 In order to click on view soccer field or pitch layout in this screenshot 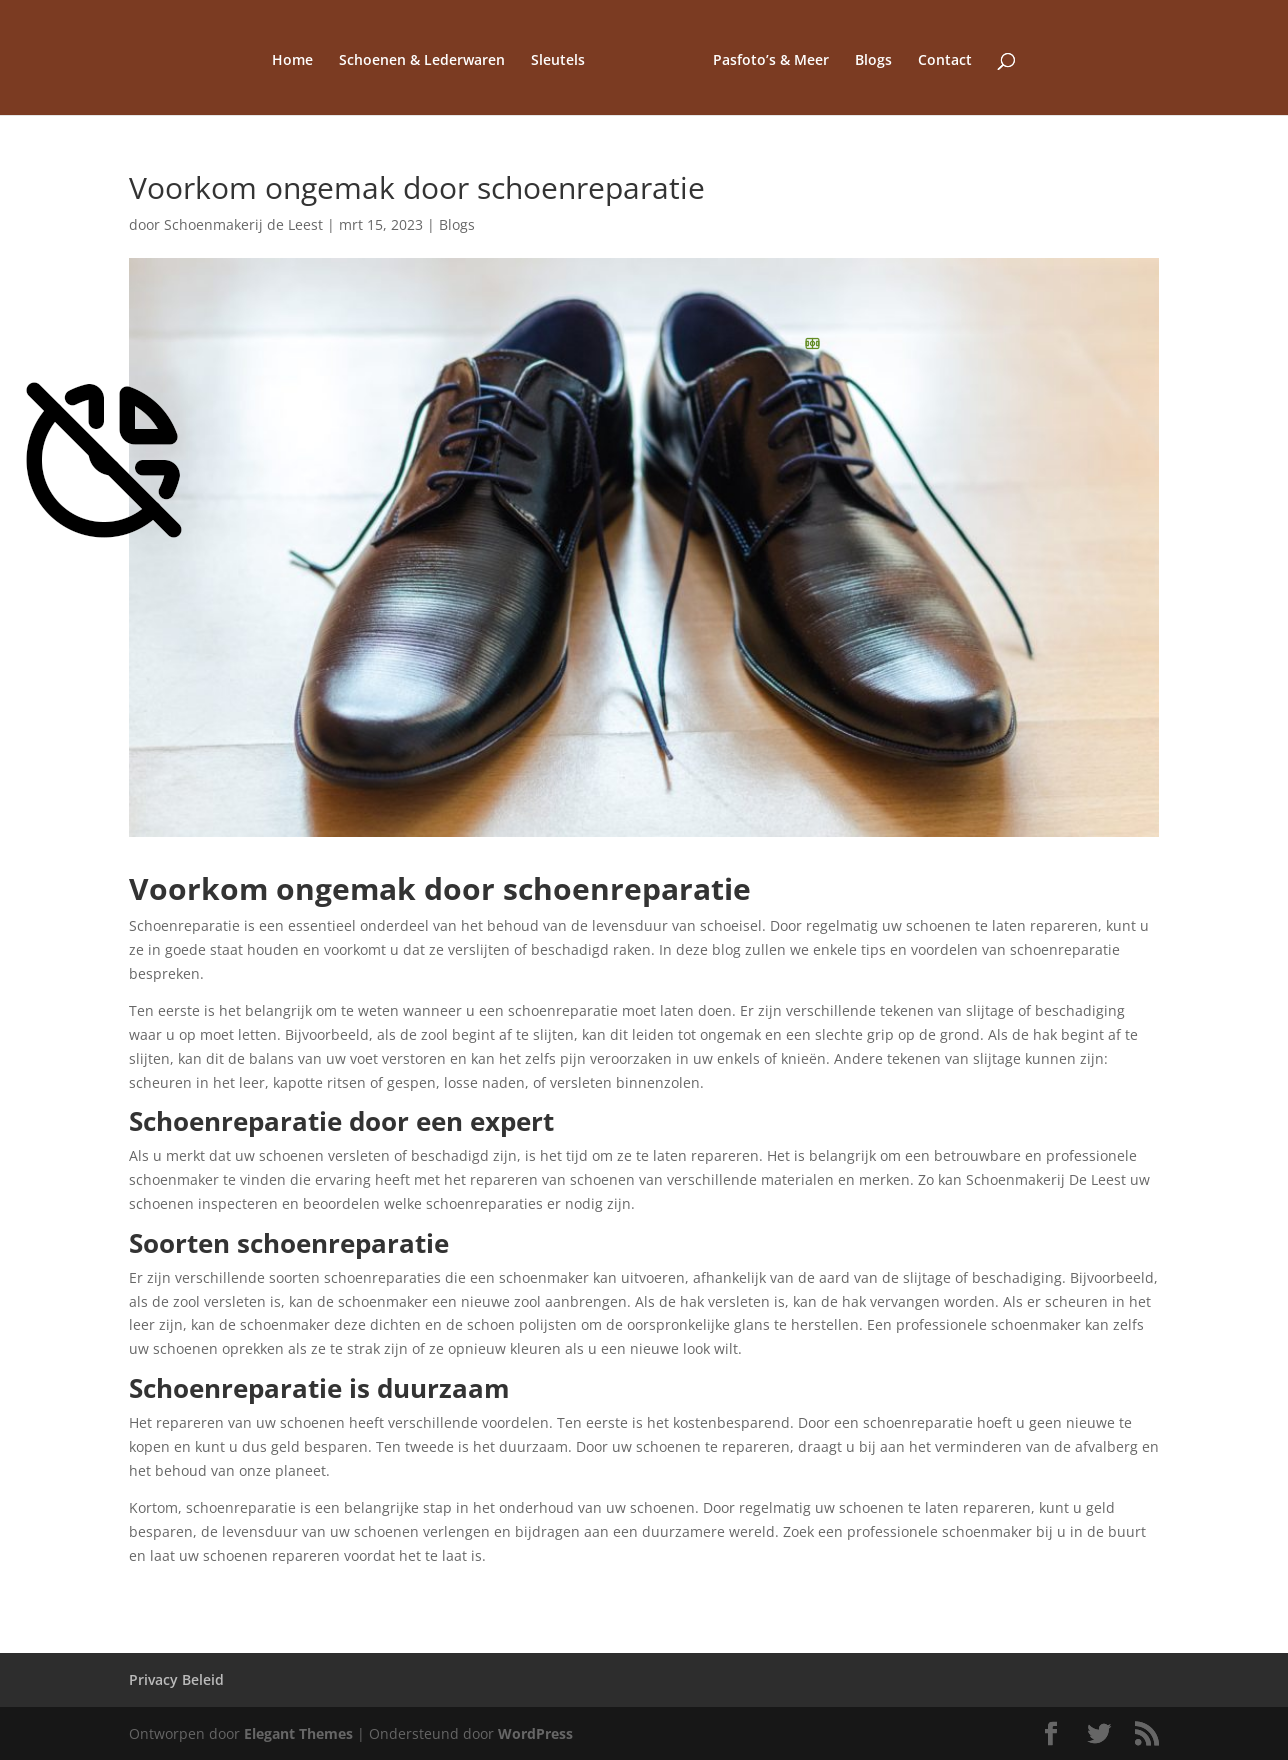, I will do `click(812, 343)`.